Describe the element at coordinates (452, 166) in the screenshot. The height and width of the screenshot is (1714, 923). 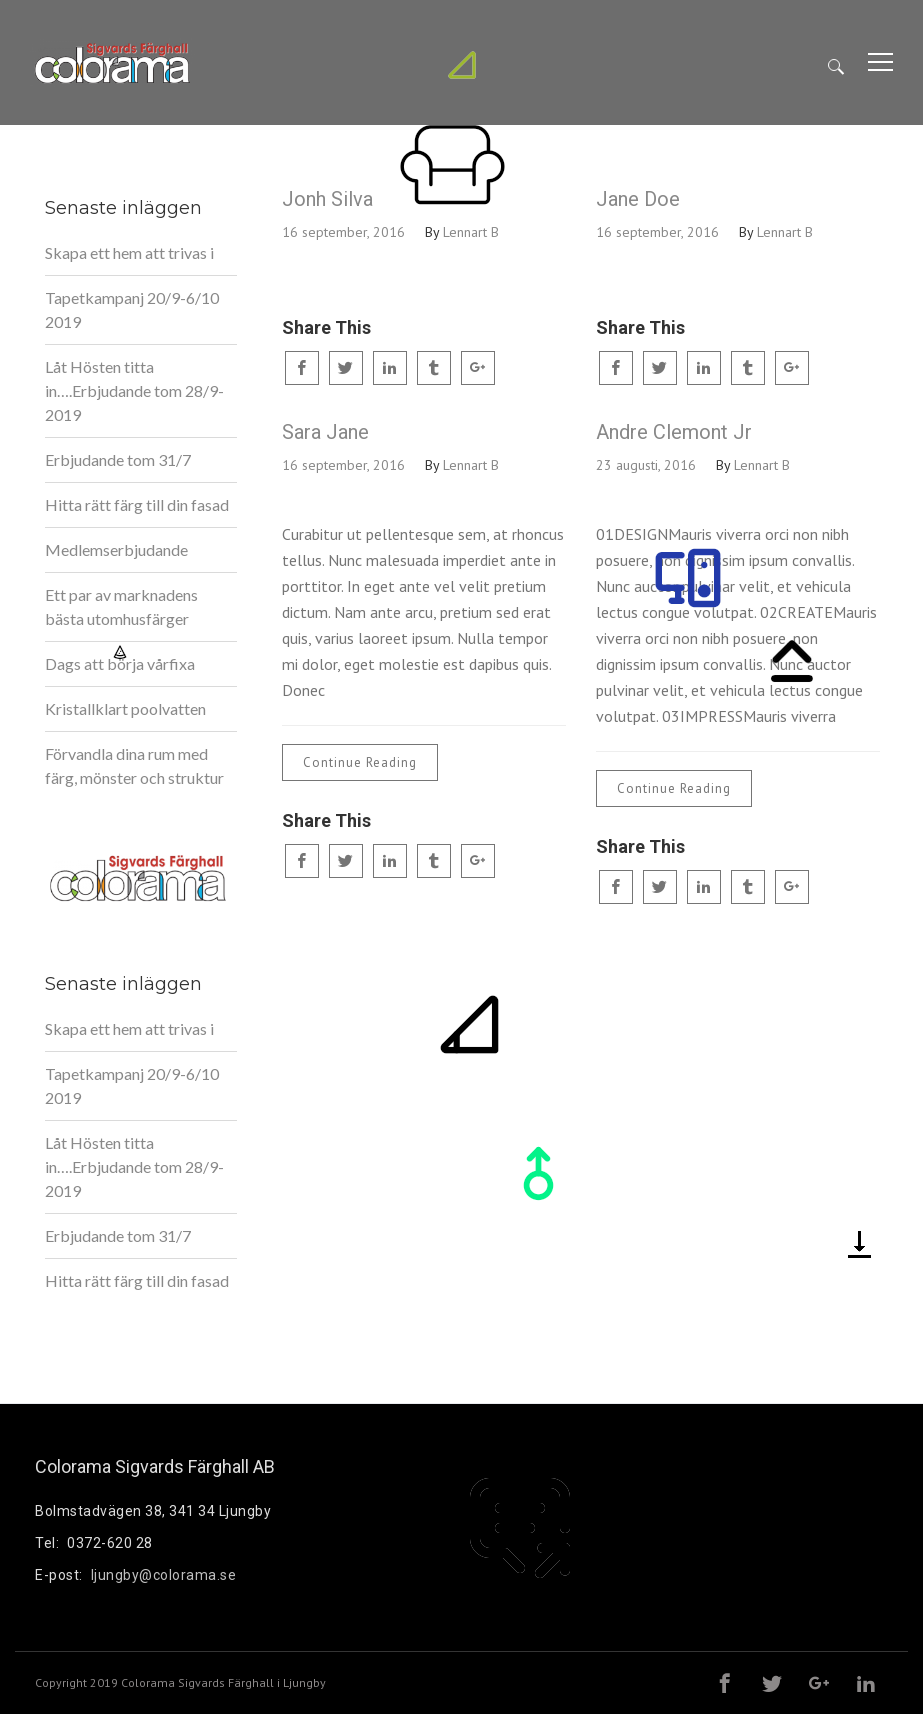
I see `browse furniture or home decor items` at that location.